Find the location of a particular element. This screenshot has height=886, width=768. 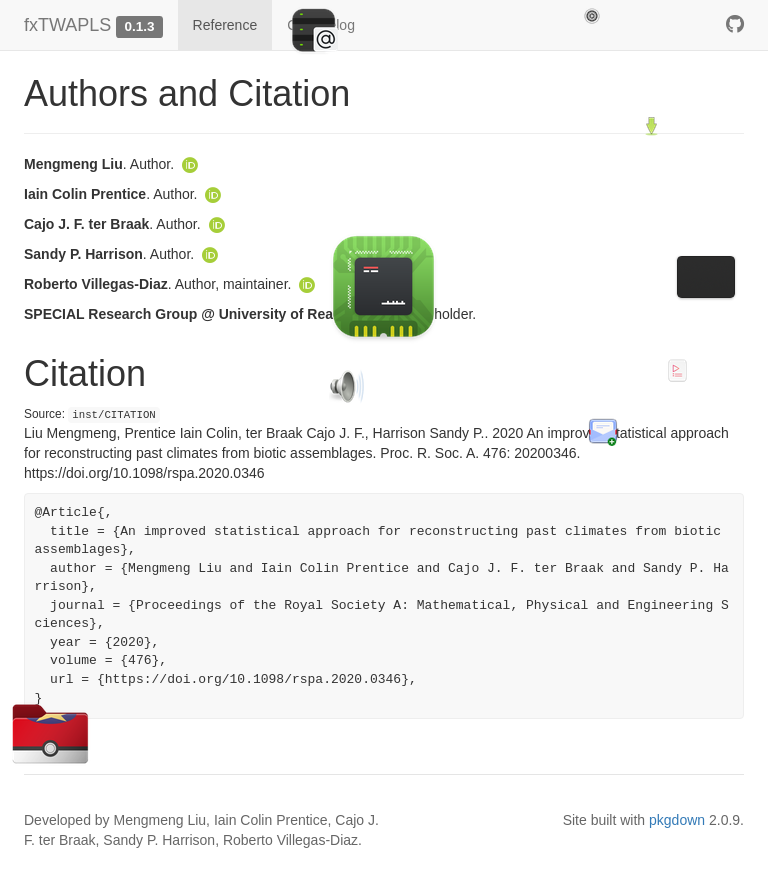

open pokémon-themed folder is located at coordinates (50, 736).